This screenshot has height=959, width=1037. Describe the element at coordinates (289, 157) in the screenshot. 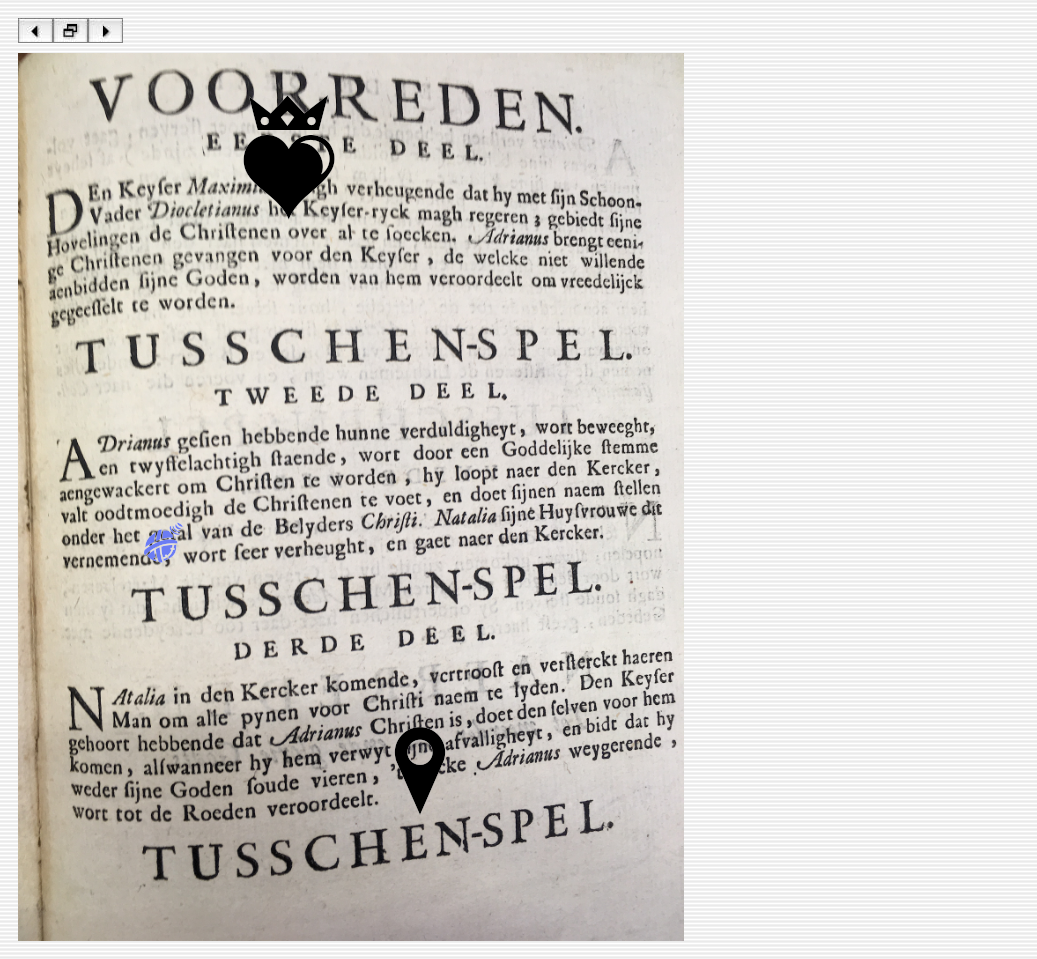

I see `mark as favorite or premium content` at that location.